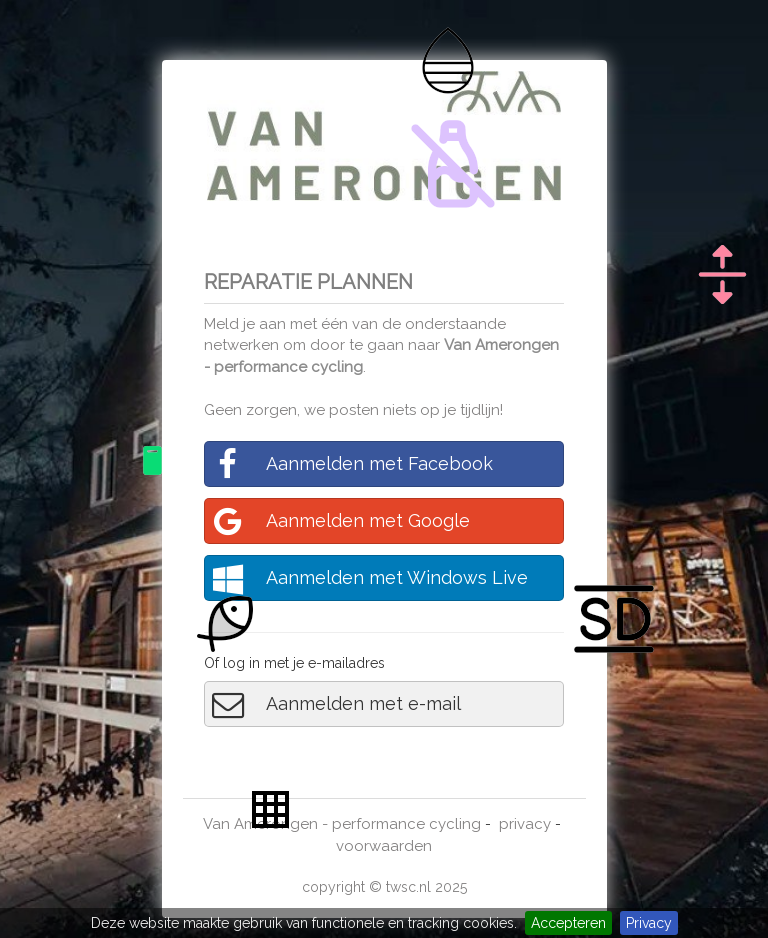 This screenshot has width=768, height=938. Describe the element at coordinates (722, 274) in the screenshot. I see `expand content vertically` at that location.